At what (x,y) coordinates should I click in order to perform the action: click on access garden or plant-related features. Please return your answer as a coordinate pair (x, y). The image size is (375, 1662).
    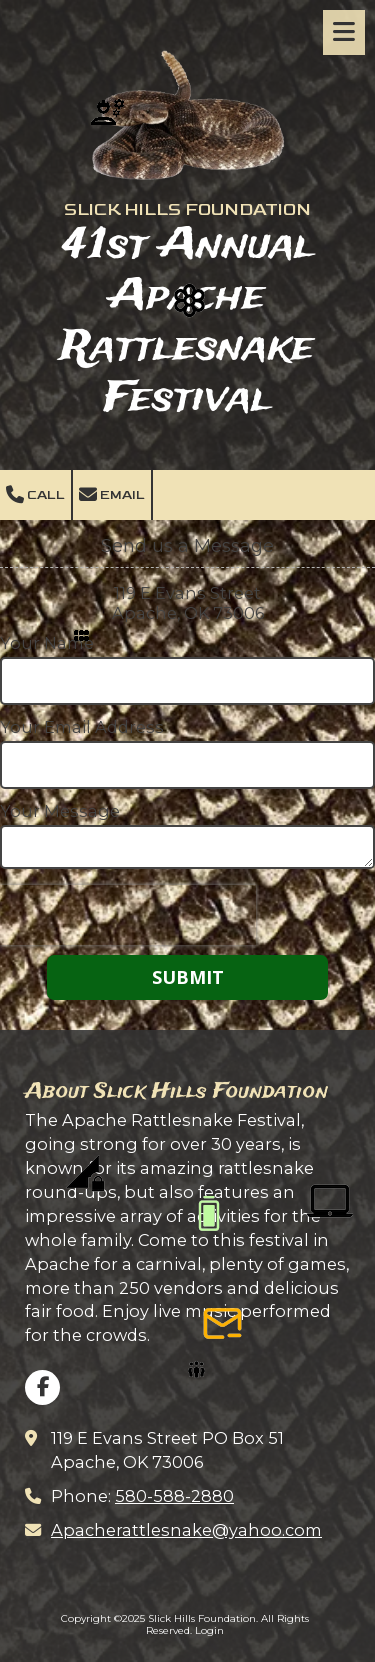
    Looking at the image, I should click on (189, 300).